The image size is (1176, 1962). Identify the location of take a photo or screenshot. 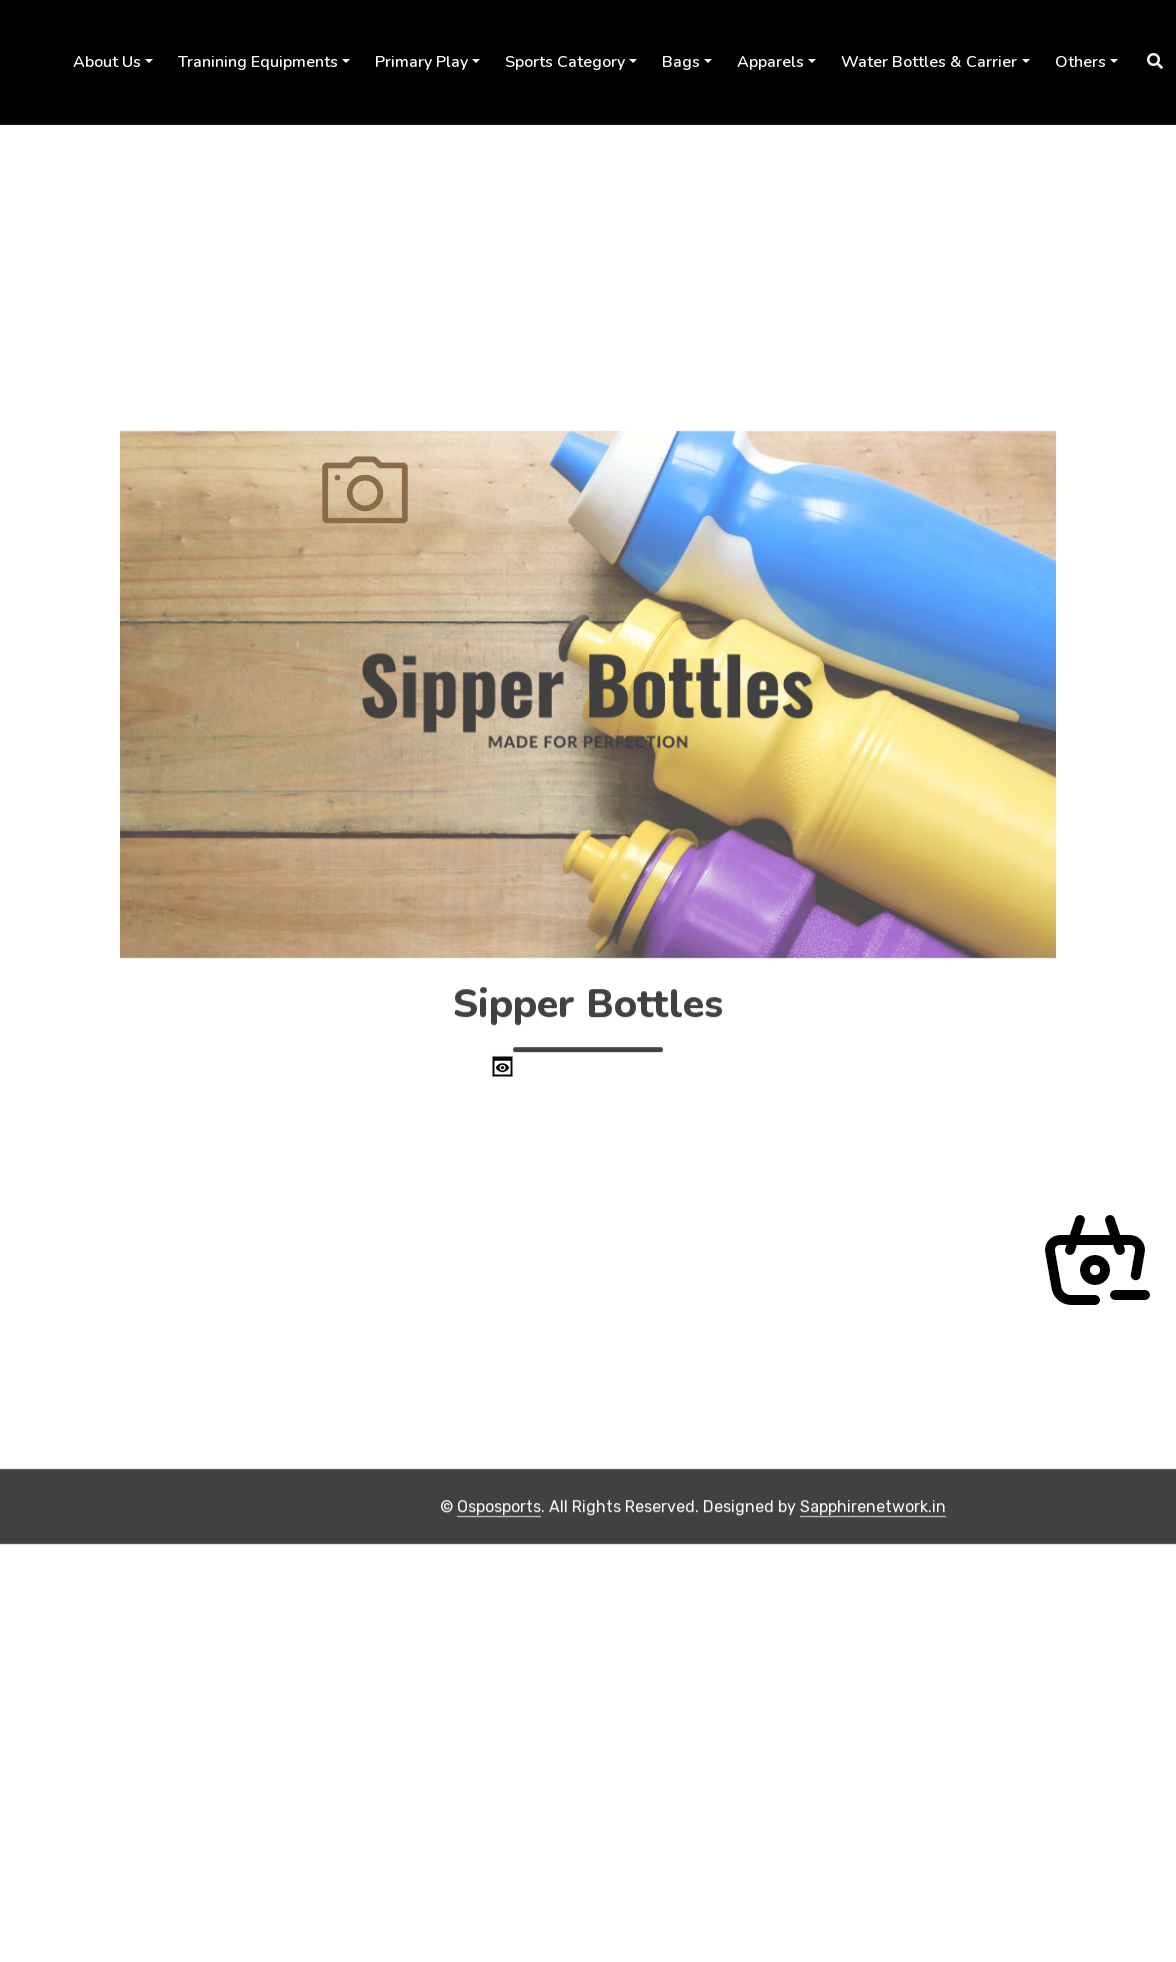
(365, 493).